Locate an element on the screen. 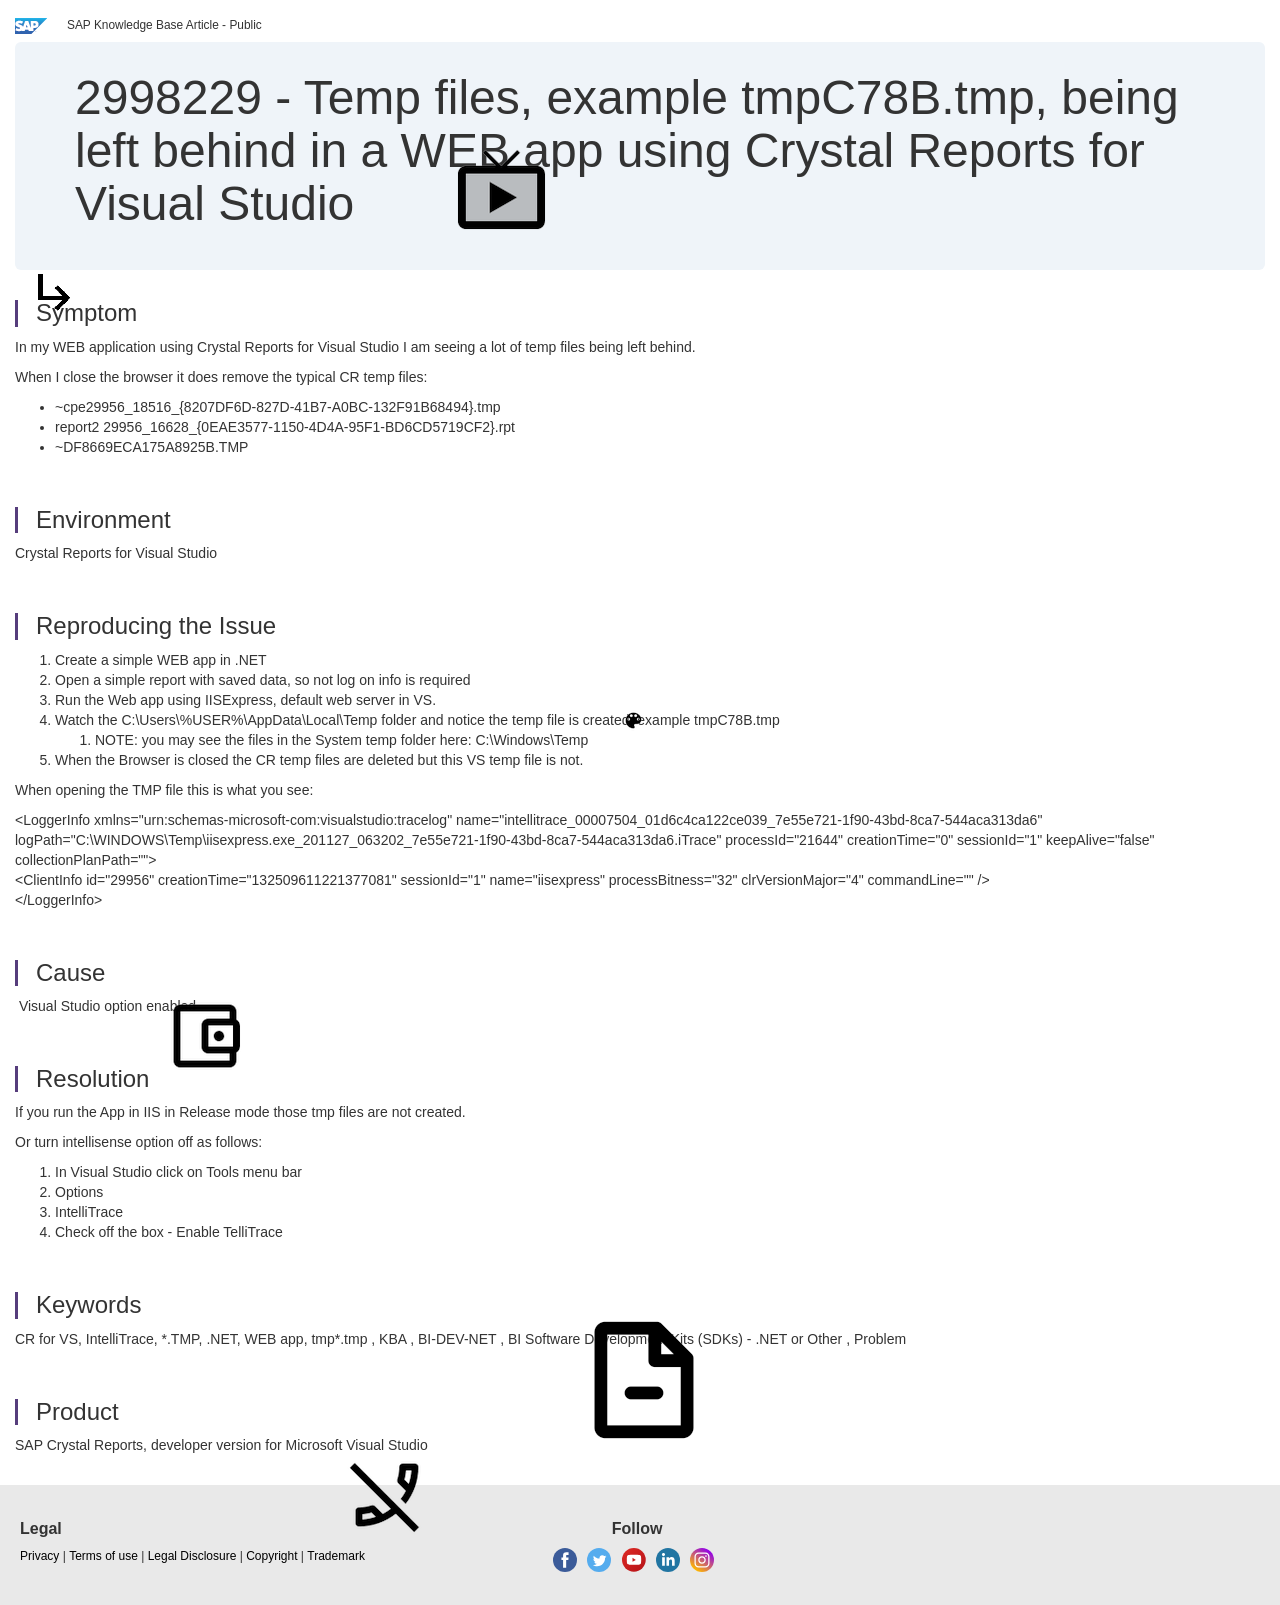  phone calls are disabled or unavailable is located at coordinates (387, 1495).